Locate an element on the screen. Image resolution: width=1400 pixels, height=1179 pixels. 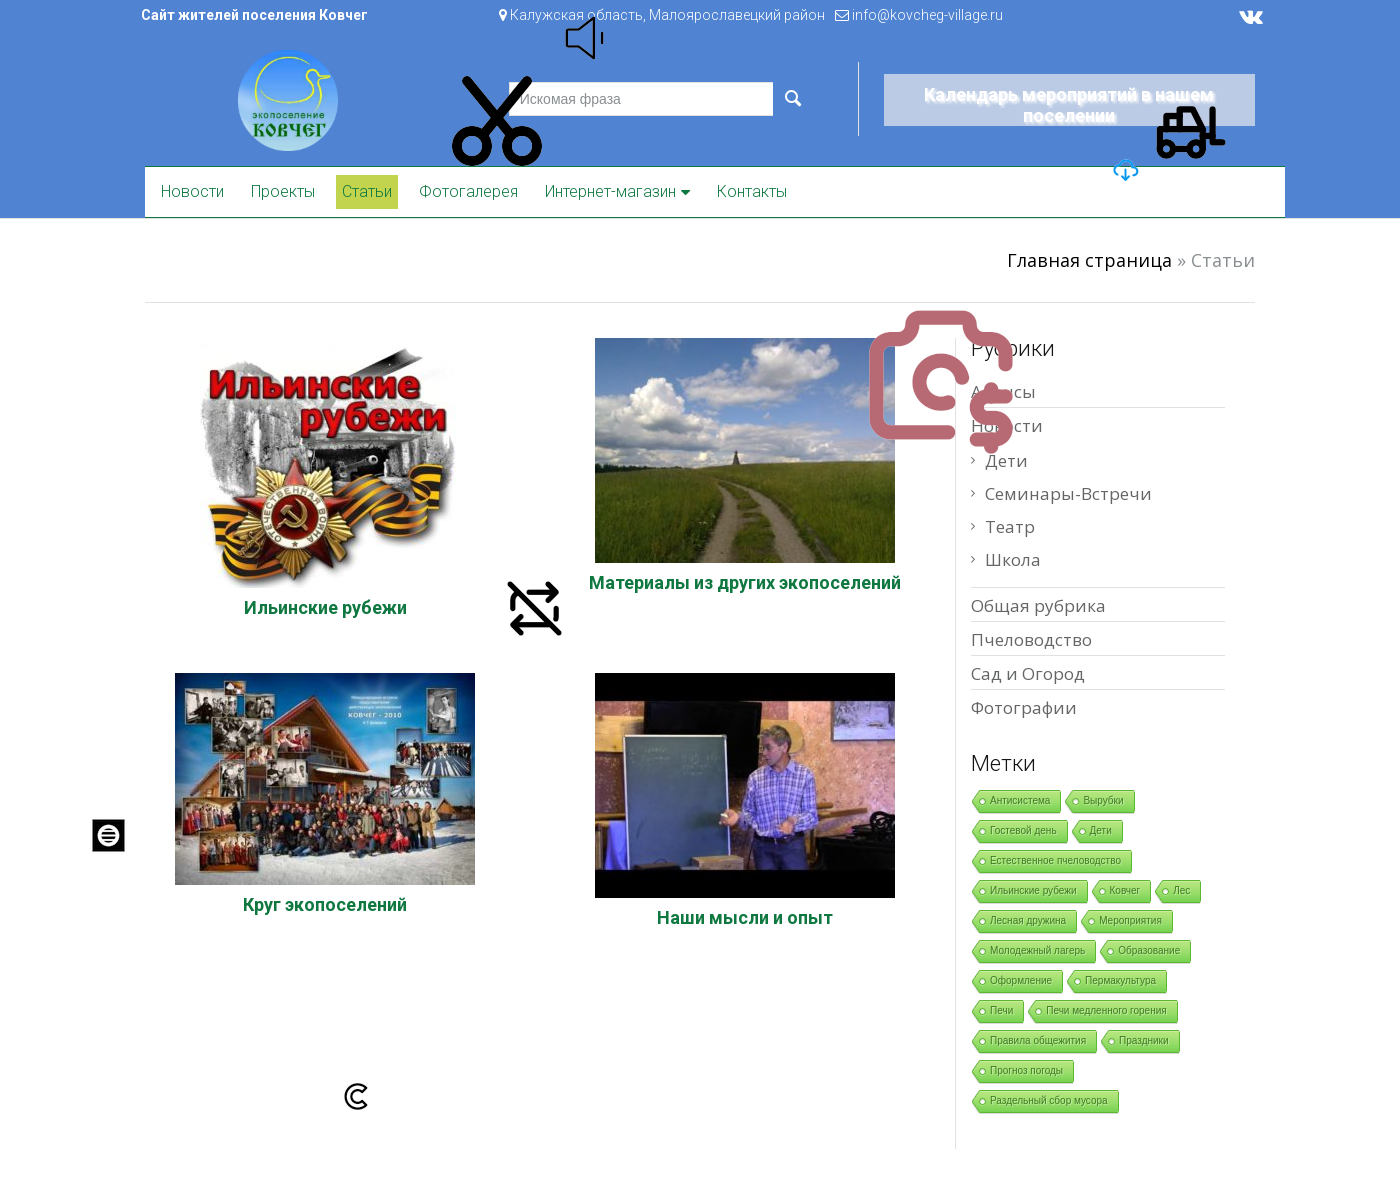
access heating, ventilation, and air conditioning controls is located at coordinates (108, 835).